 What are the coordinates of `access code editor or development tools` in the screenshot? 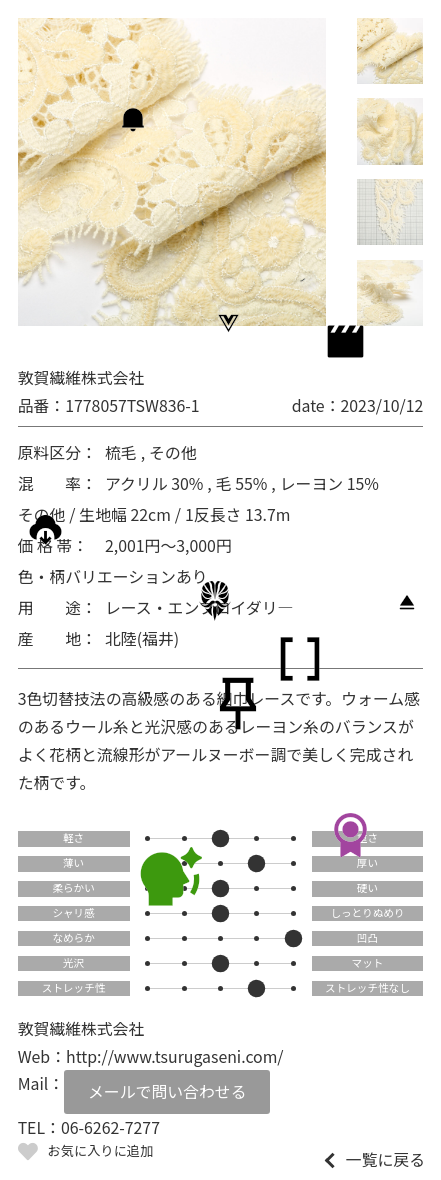 It's located at (300, 659).